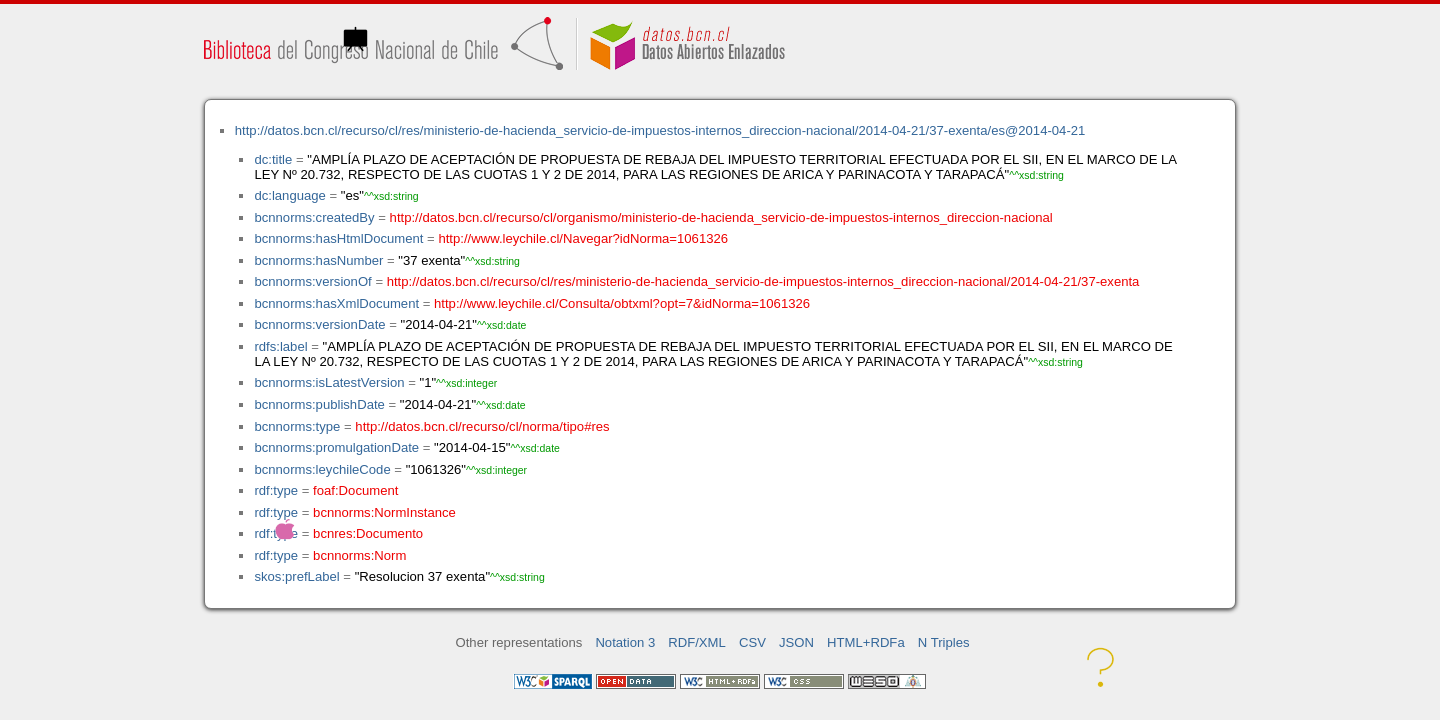 This screenshot has width=1440, height=720. Describe the element at coordinates (285, 530) in the screenshot. I see `apple brand or product indicator` at that location.